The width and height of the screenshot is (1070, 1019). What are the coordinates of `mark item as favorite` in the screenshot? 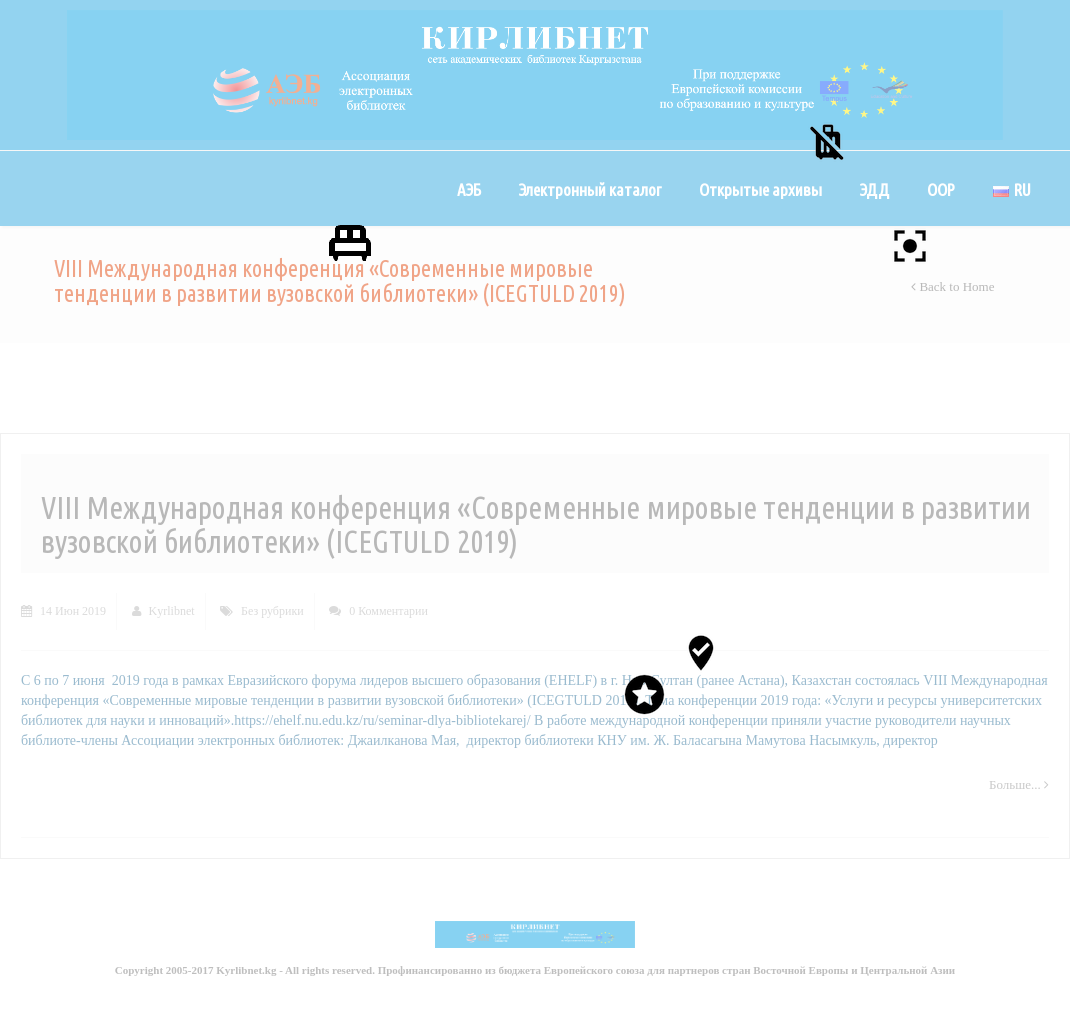 It's located at (644, 694).